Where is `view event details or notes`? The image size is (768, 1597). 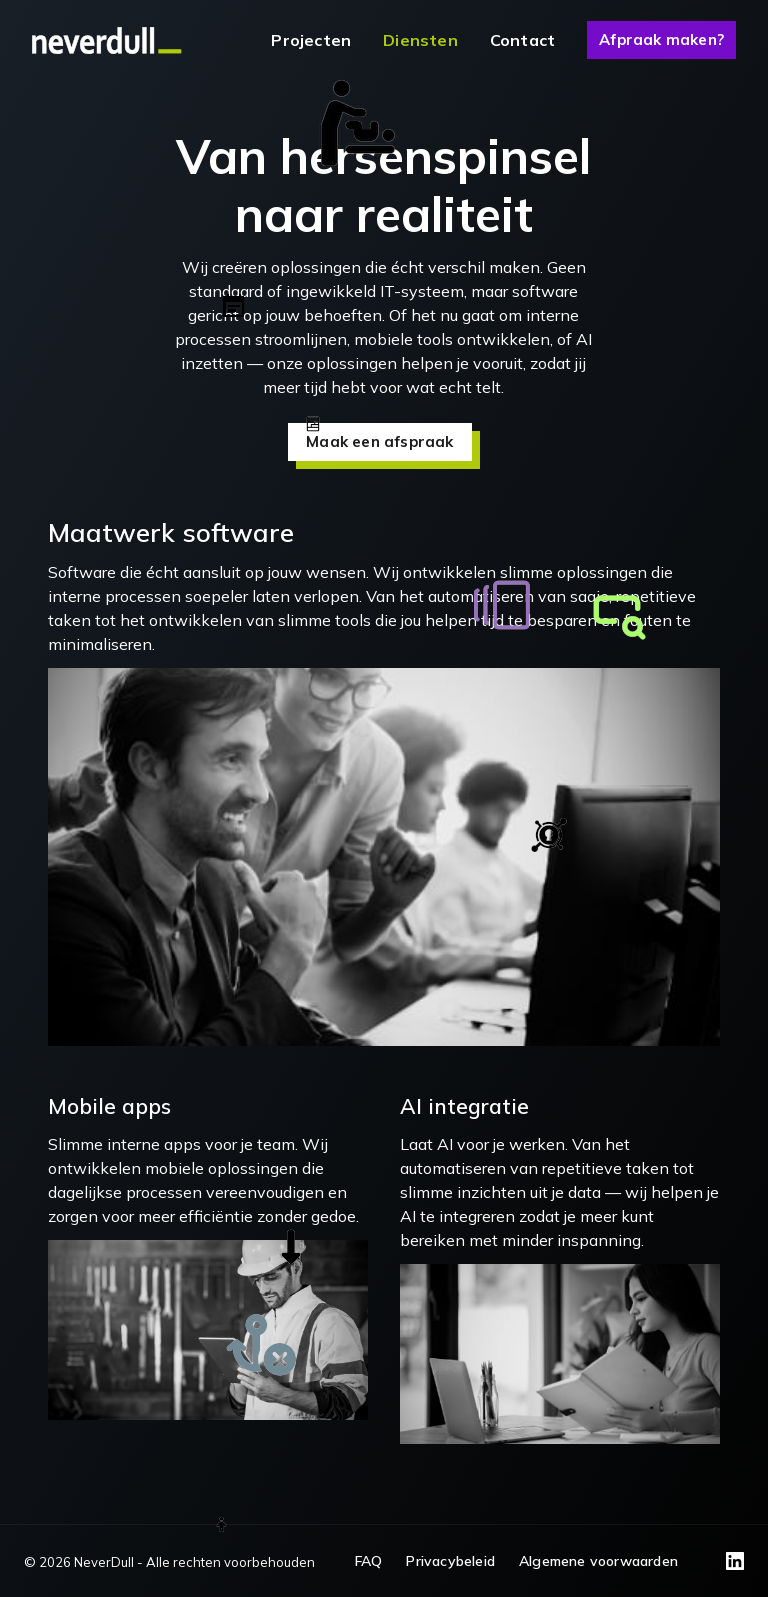 view event details or notes is located at coordinates (234, 307).